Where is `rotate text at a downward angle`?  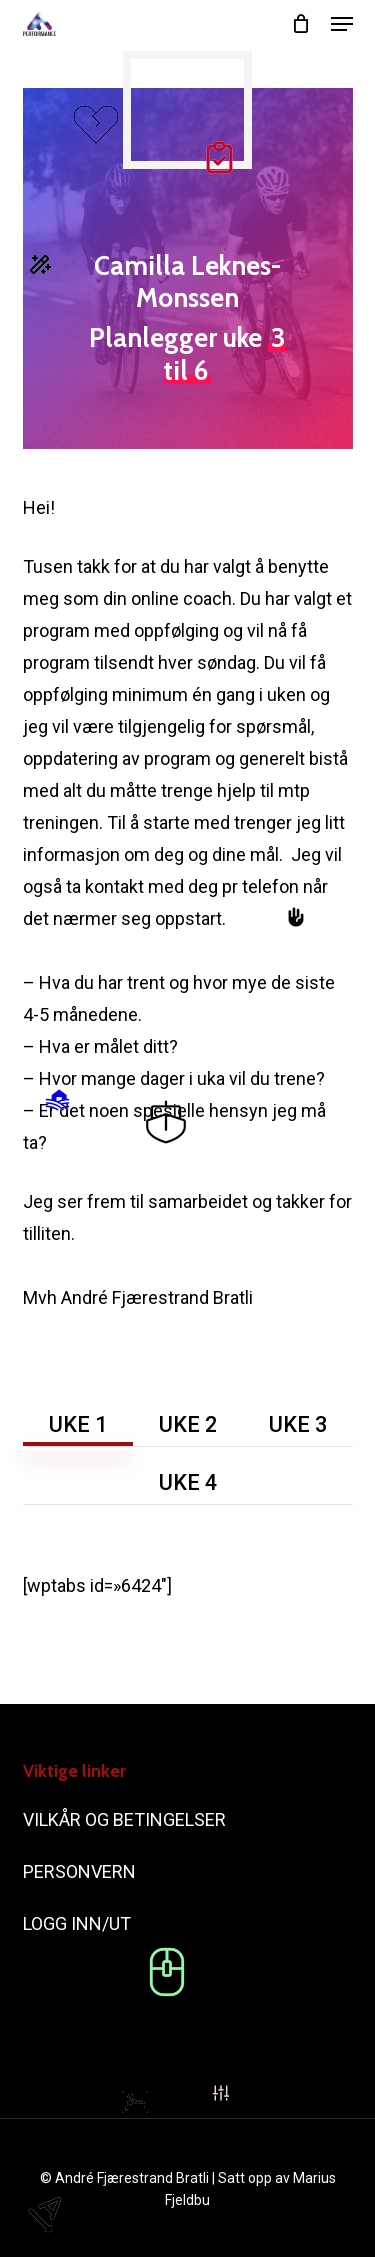
rotate text at a downward angle is located at coordinates (46, 2214).